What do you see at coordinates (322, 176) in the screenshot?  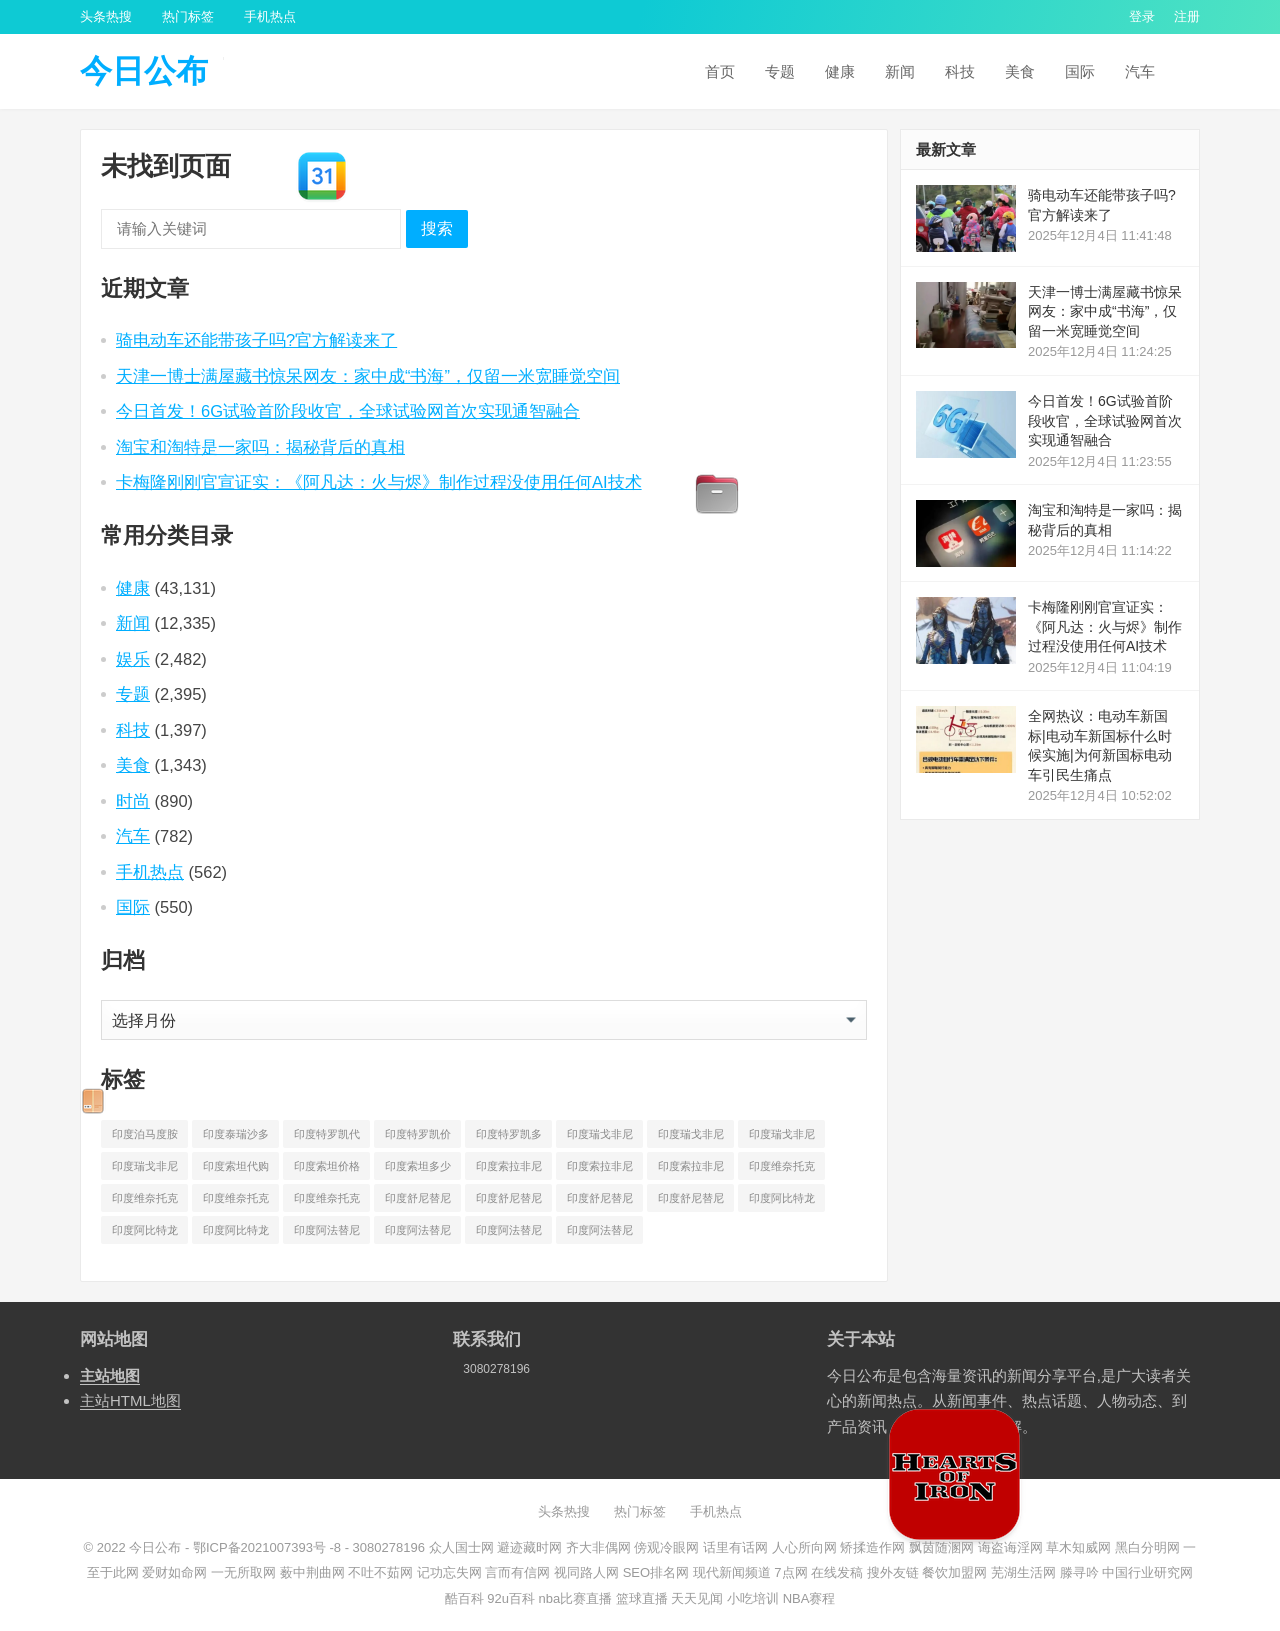 I see `open Google Calendar app` at bounding box center [322, 176].